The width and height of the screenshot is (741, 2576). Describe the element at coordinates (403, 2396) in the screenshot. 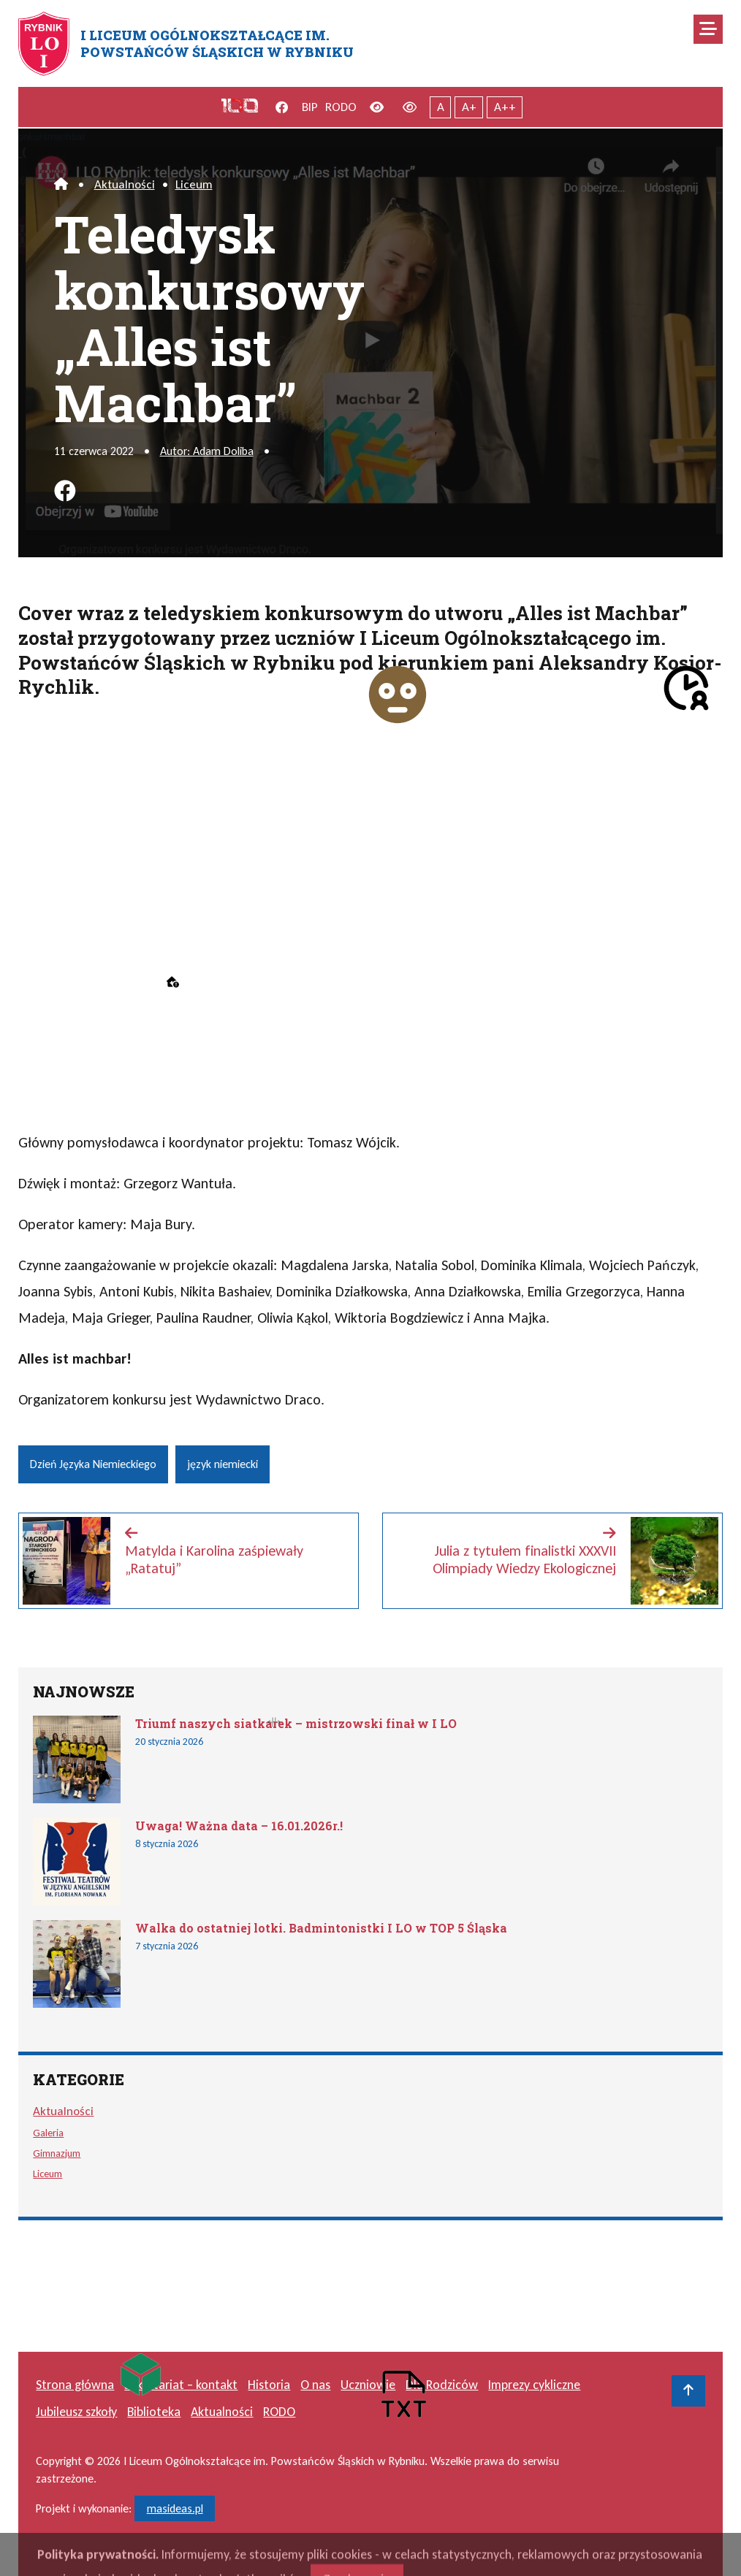

I see `open a text file` at that location.